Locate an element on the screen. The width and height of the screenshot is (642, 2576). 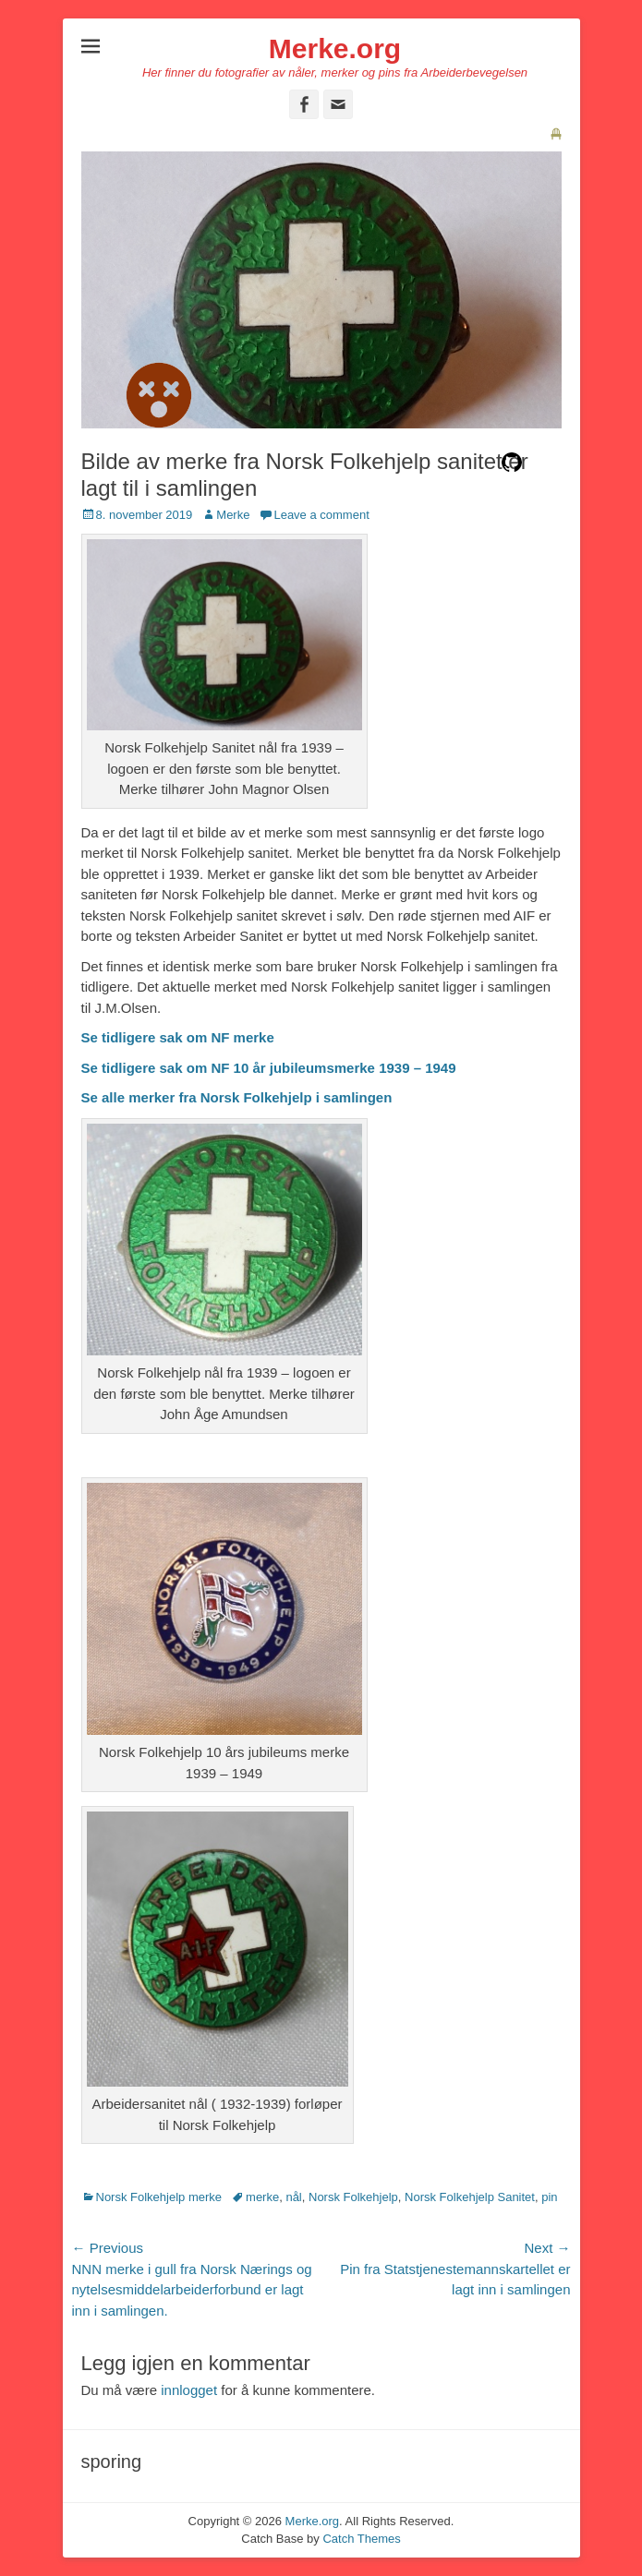
visit github profile or repository is located at coordinates (512, 463).